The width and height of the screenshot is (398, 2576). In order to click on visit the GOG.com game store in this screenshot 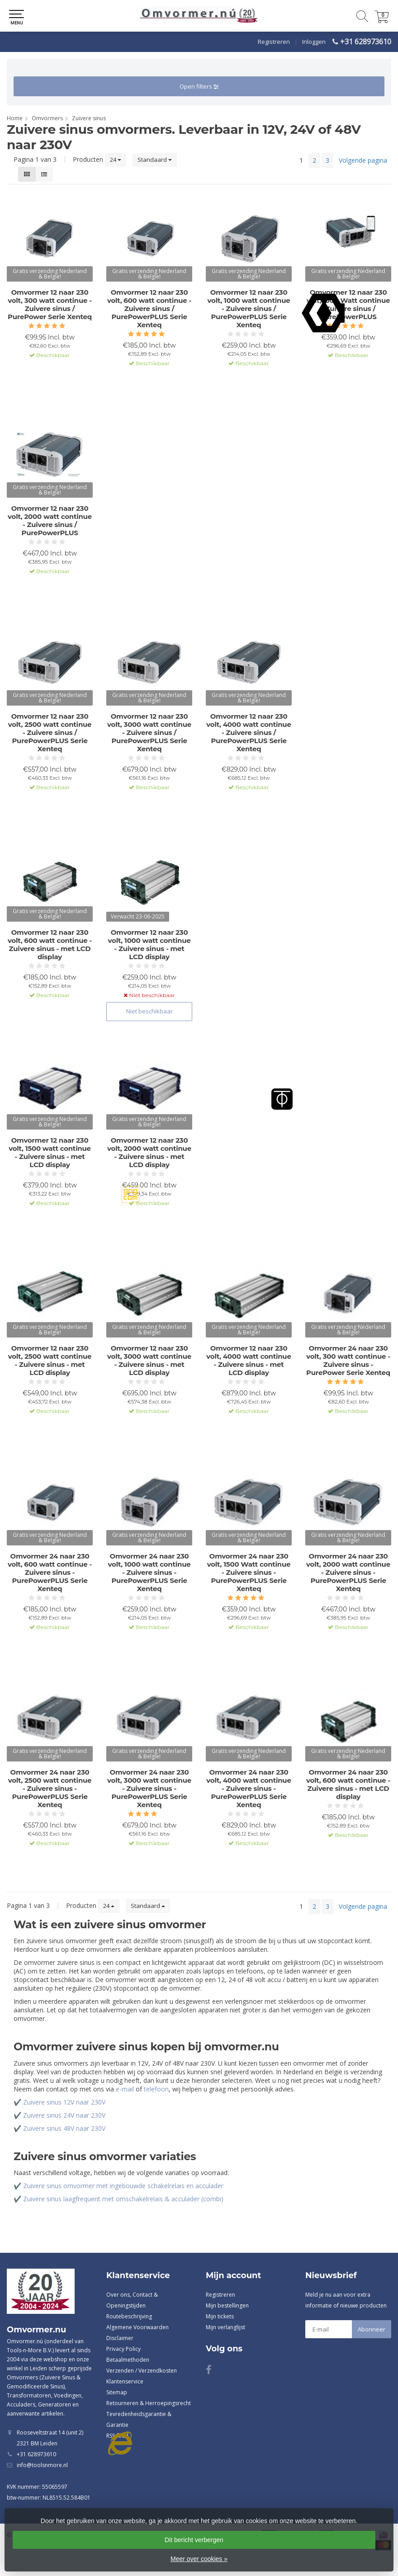, I will do `click(130, 1194)`.